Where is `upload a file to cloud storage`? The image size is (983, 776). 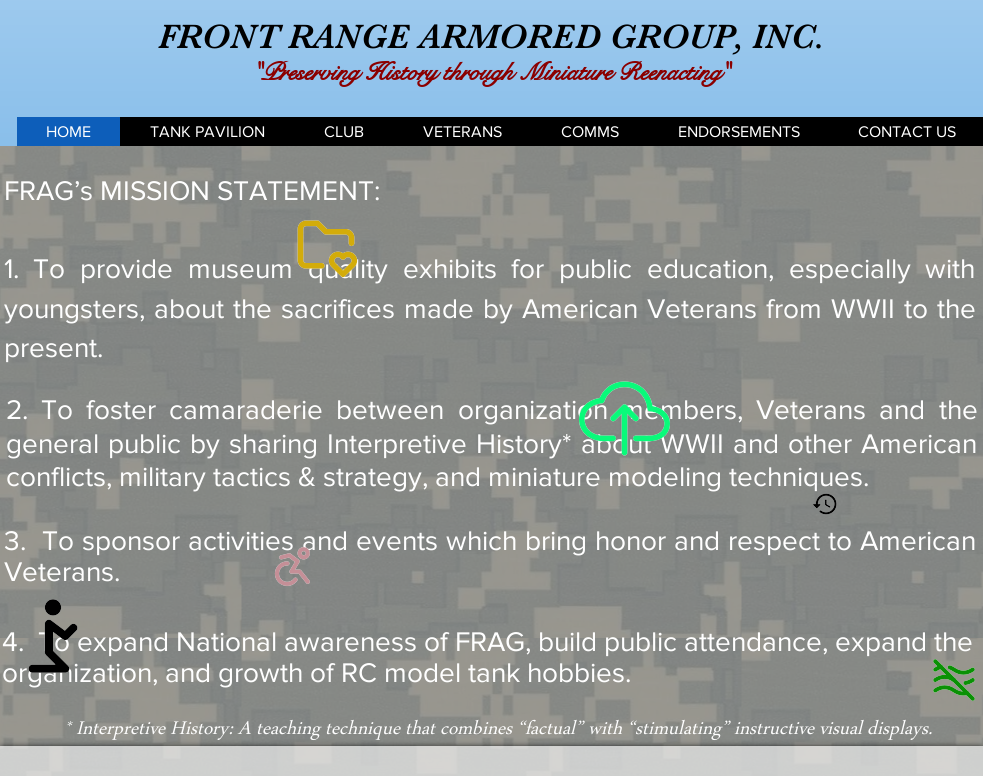
upload a file to cloud storage is located at coordinates (624, 418).